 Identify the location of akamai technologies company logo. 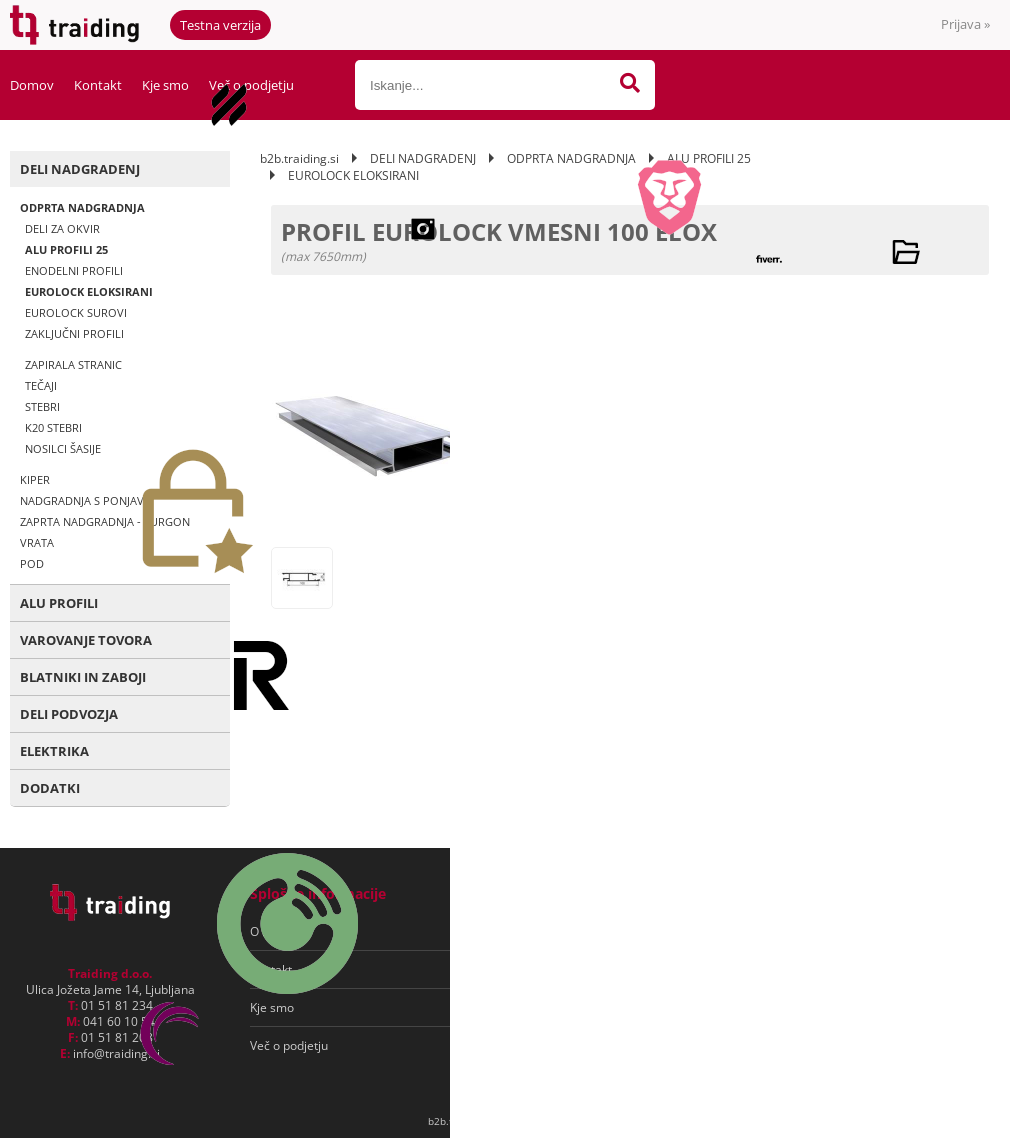
(169, 1033).